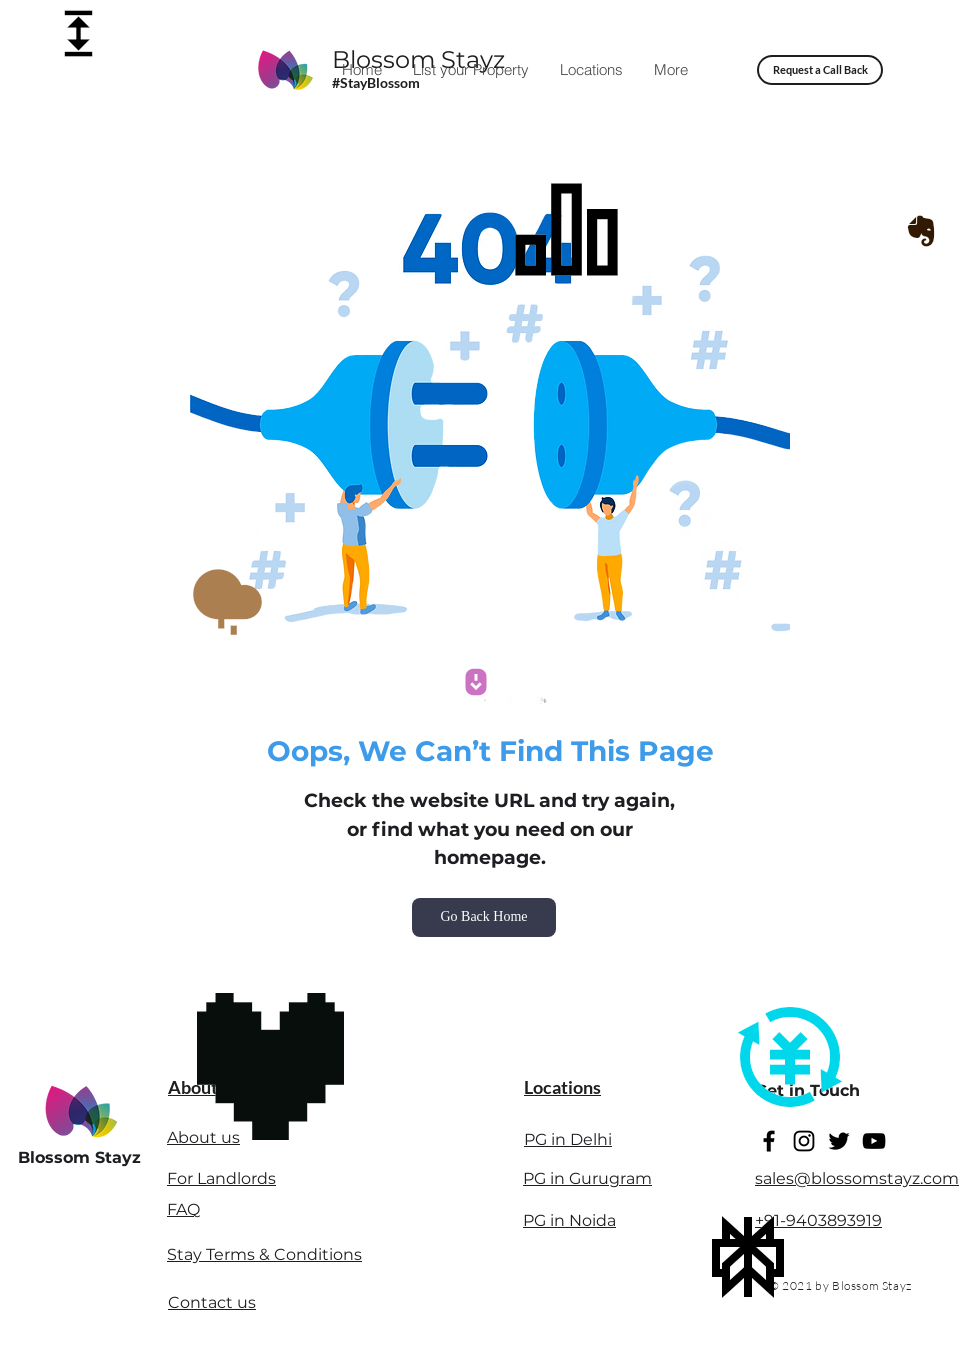  I want to click on open evernote app, so click(921, 231).